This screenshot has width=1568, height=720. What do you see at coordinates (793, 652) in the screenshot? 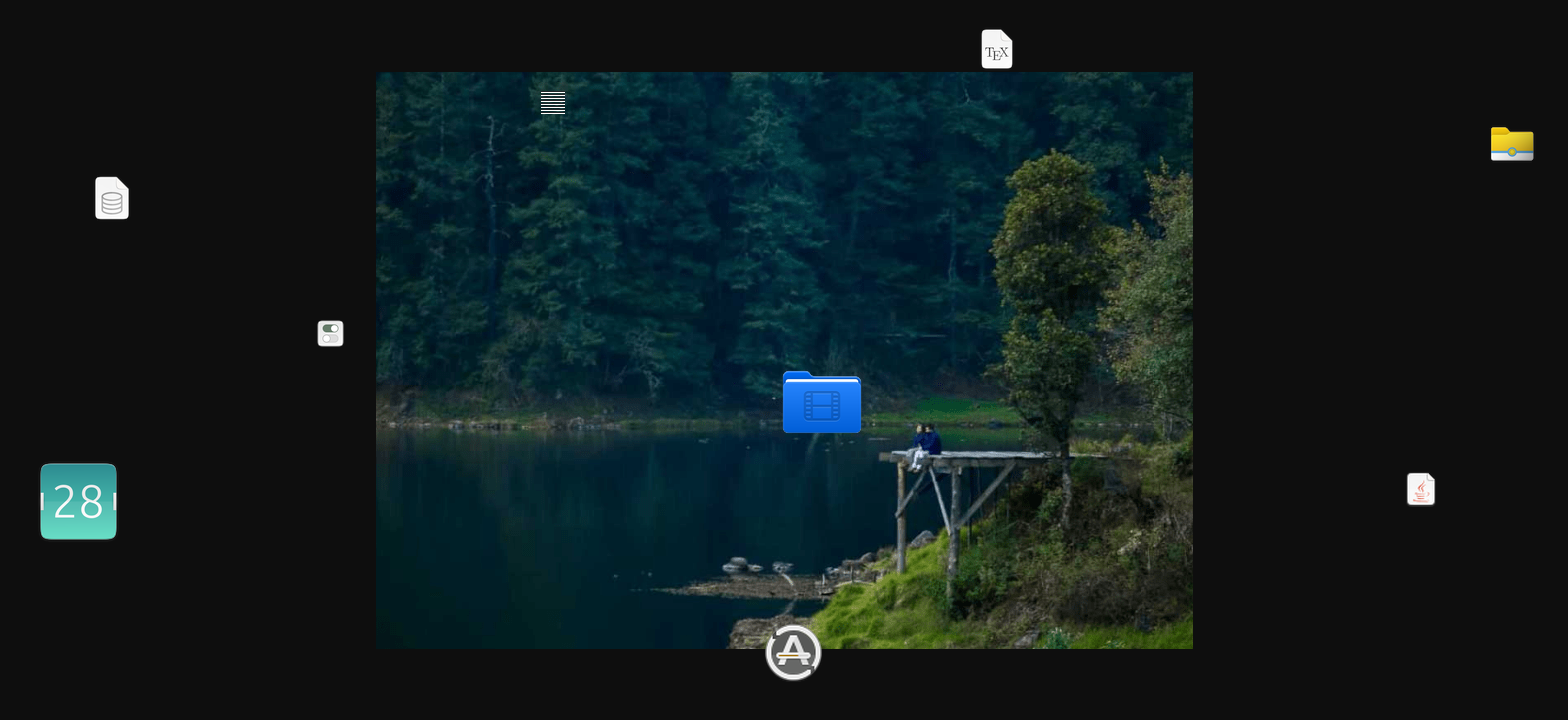
I see `open the software update application` at bounding box center [793, 652].